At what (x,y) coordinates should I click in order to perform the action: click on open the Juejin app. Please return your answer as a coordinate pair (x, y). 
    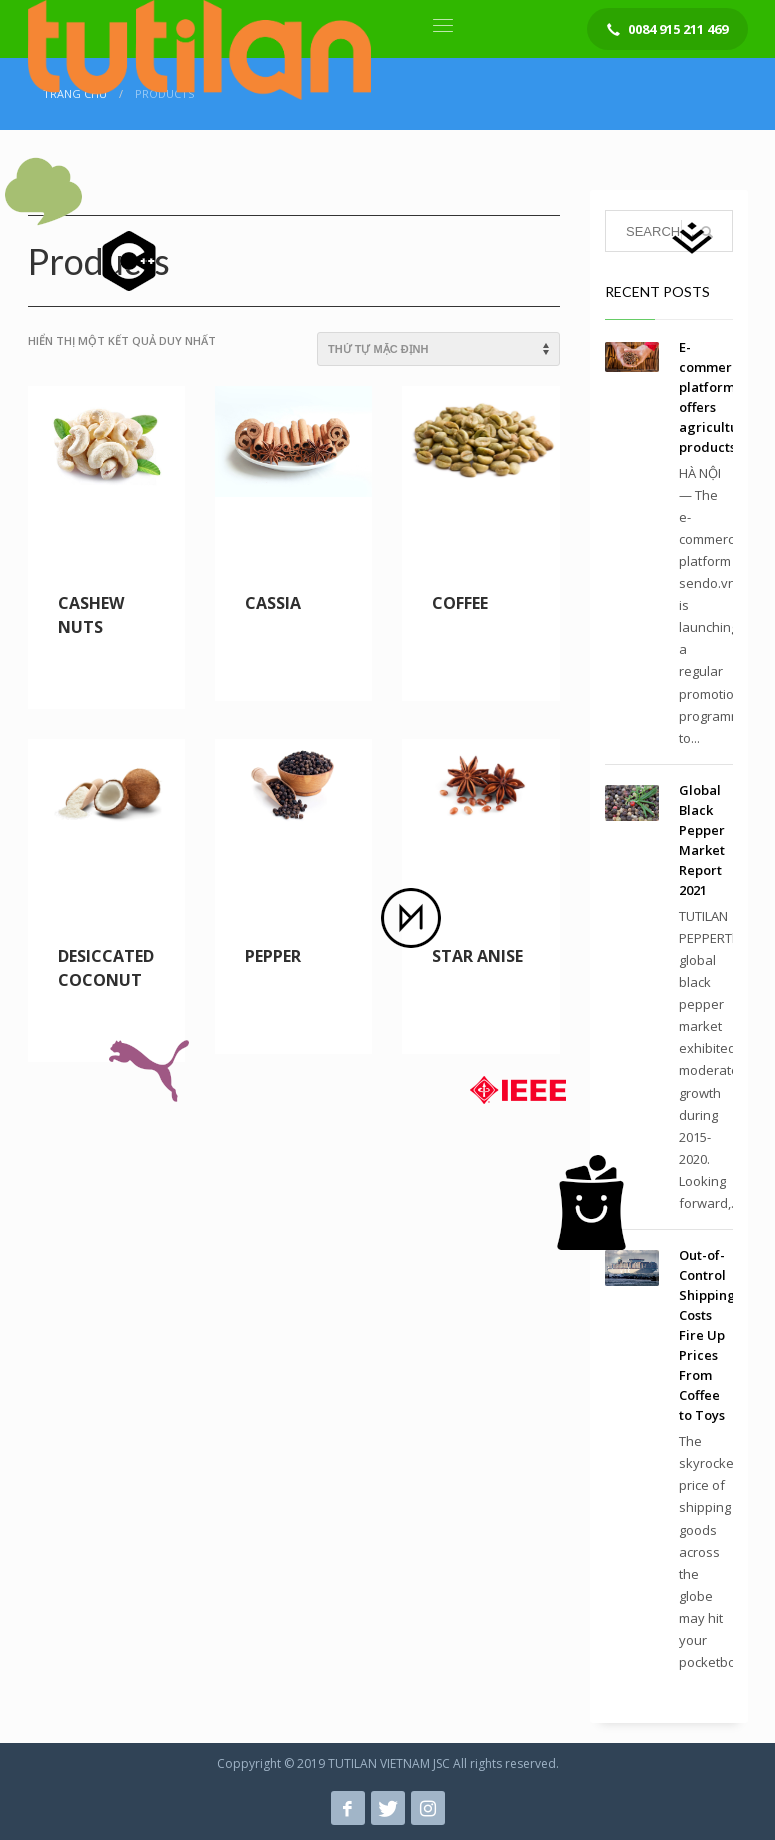
    Looking at the image, I should click on (692, 238).